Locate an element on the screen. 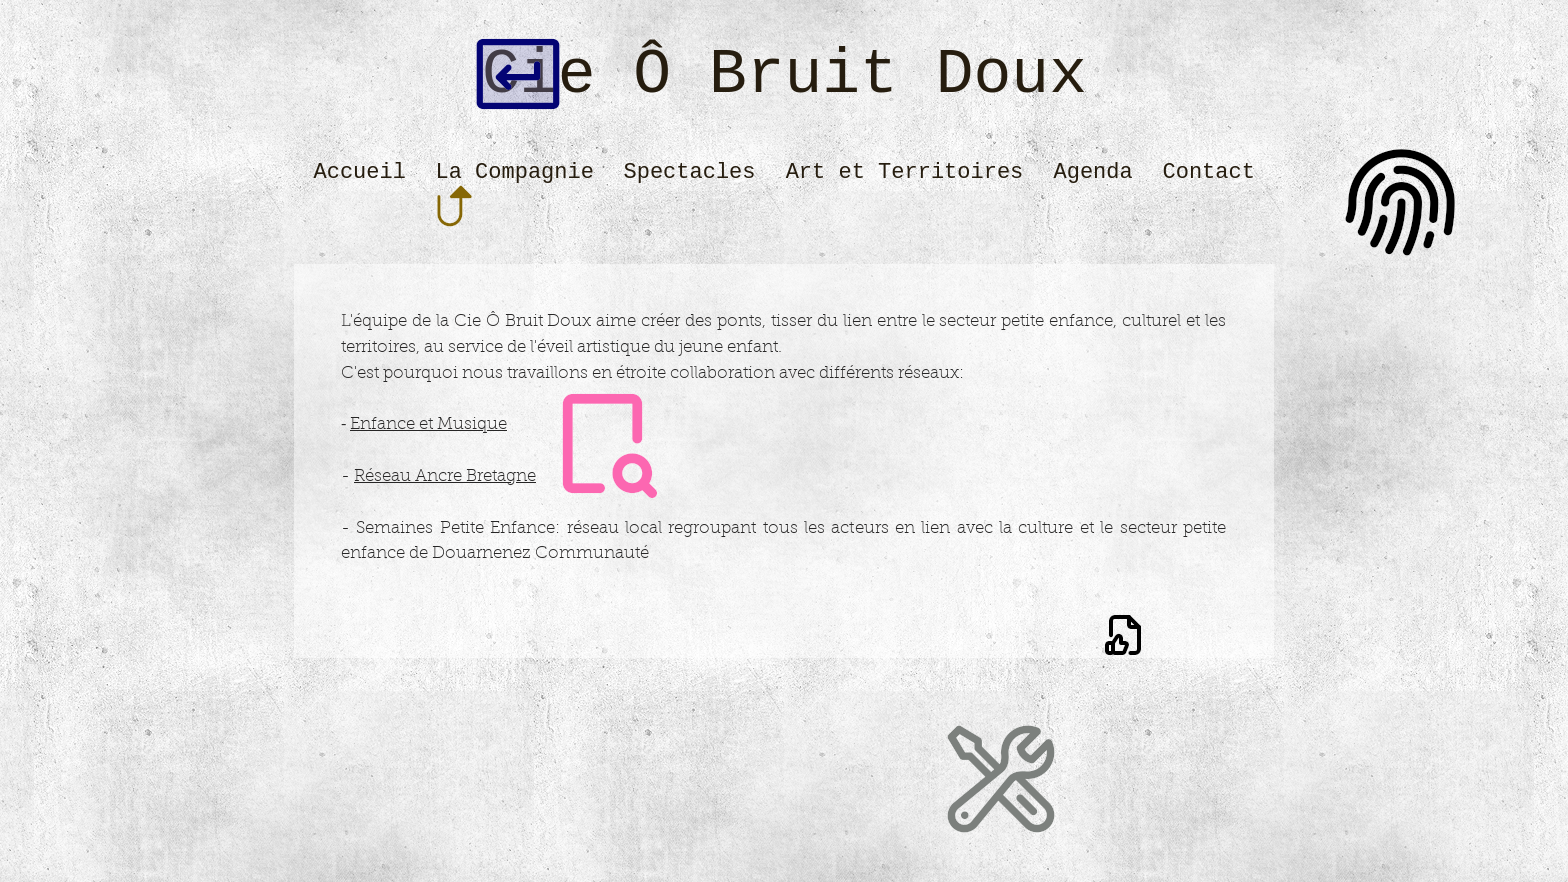 This screenshot has height=882, width=1568. authenticate with biometric fingerprint is located at coordinates (1401, 202).